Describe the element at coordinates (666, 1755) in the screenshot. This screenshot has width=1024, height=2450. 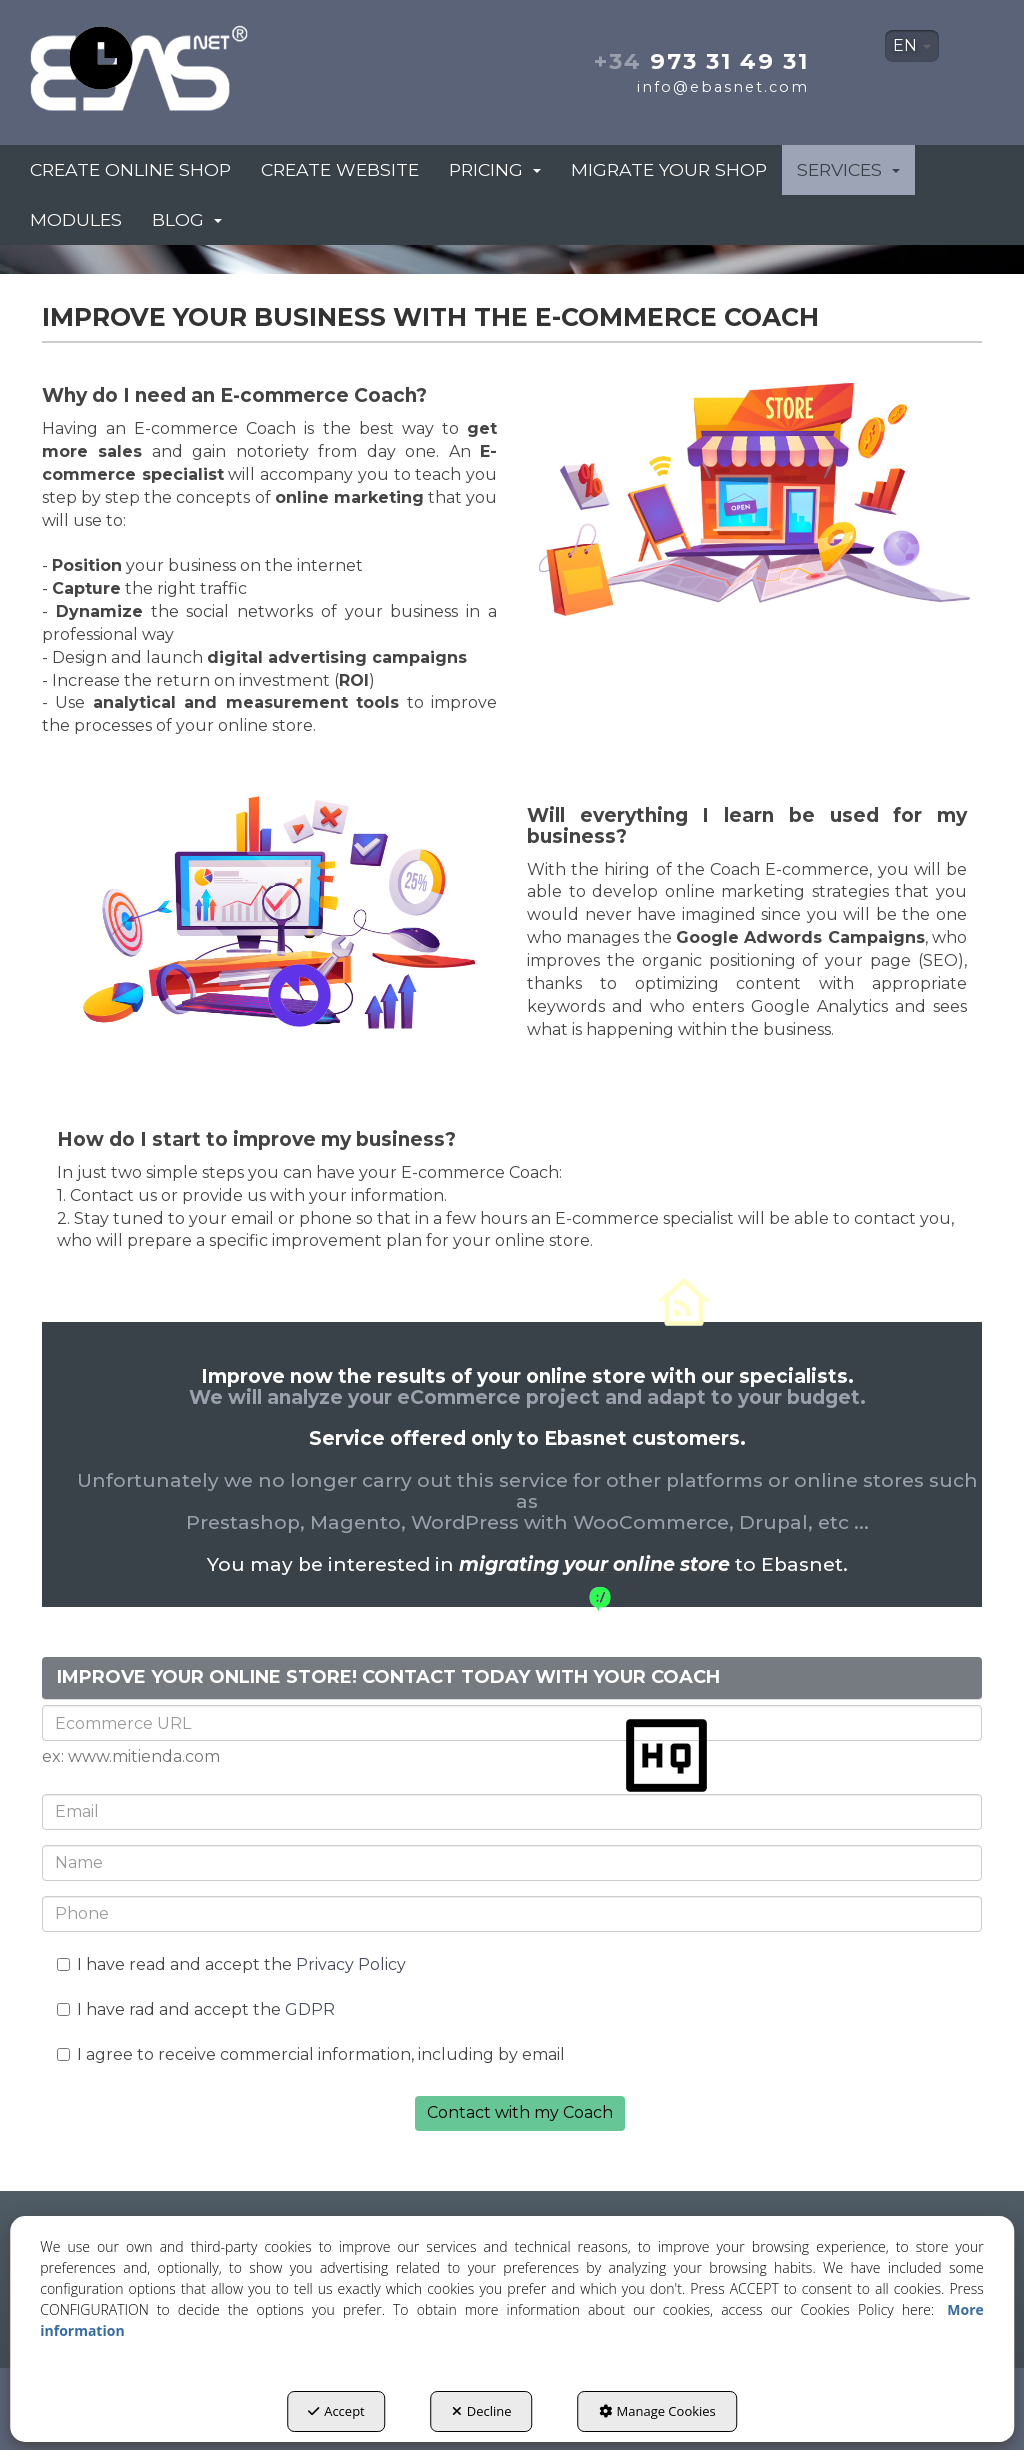
I see `indicates high quality media or streaming option` at that location.